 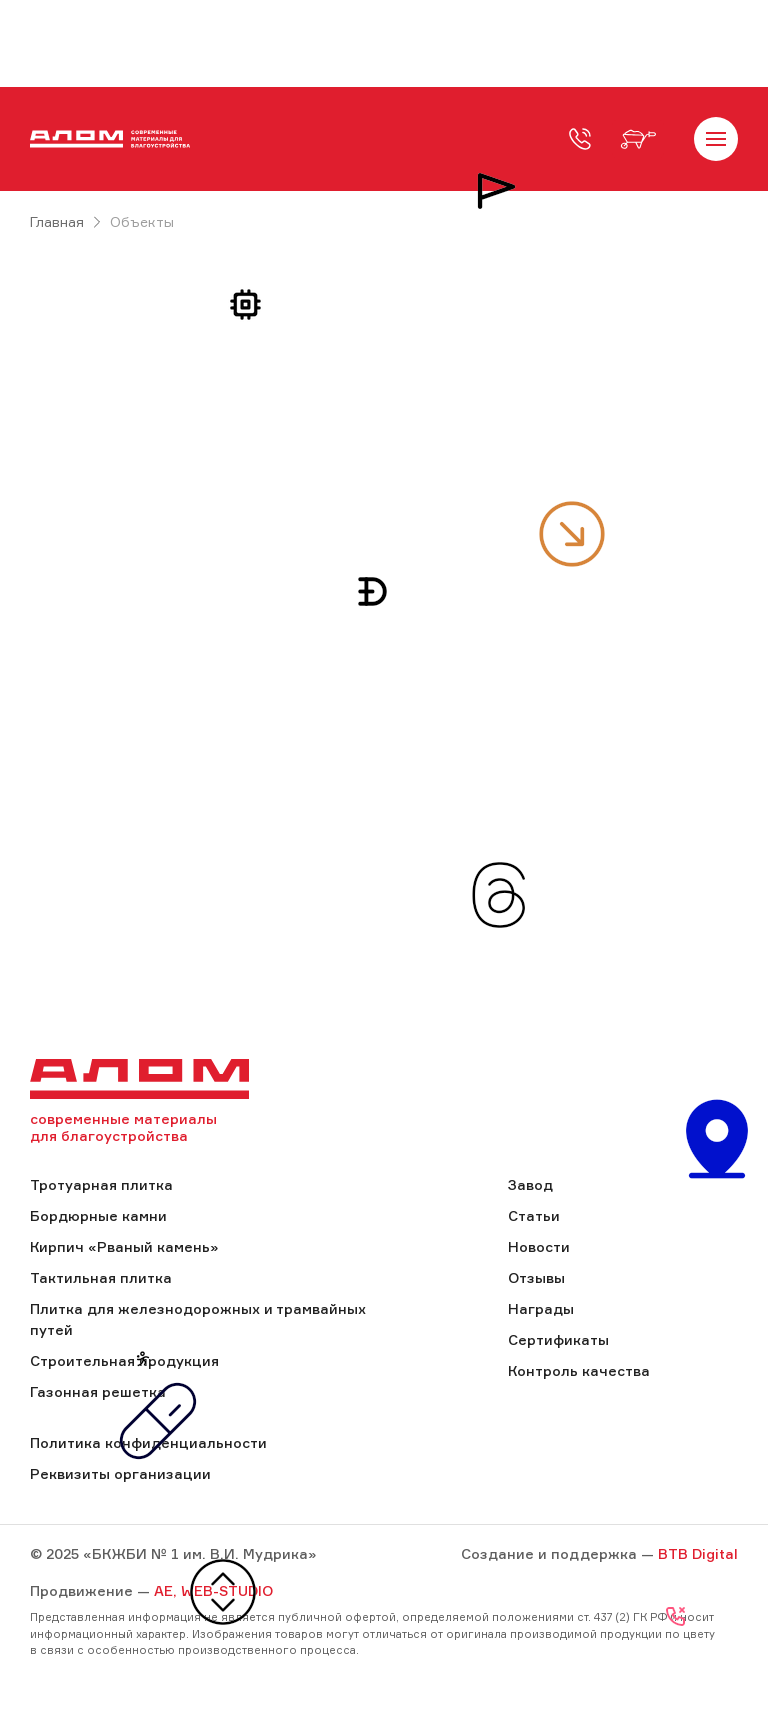 What do you see at coordinates (372, 591) in the screenshot?
I see `view dogecoin balance or wallet` at bounding box center [372, 591].